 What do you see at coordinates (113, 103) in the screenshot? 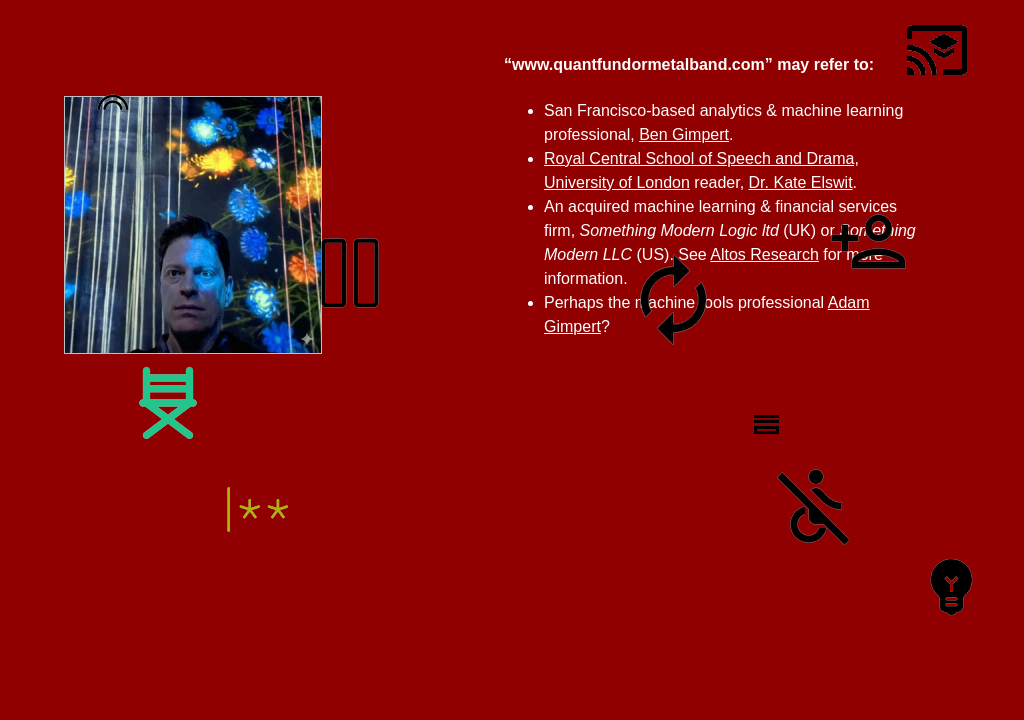
I see `access visual filters or image effects` at bounding box center [113, 103].